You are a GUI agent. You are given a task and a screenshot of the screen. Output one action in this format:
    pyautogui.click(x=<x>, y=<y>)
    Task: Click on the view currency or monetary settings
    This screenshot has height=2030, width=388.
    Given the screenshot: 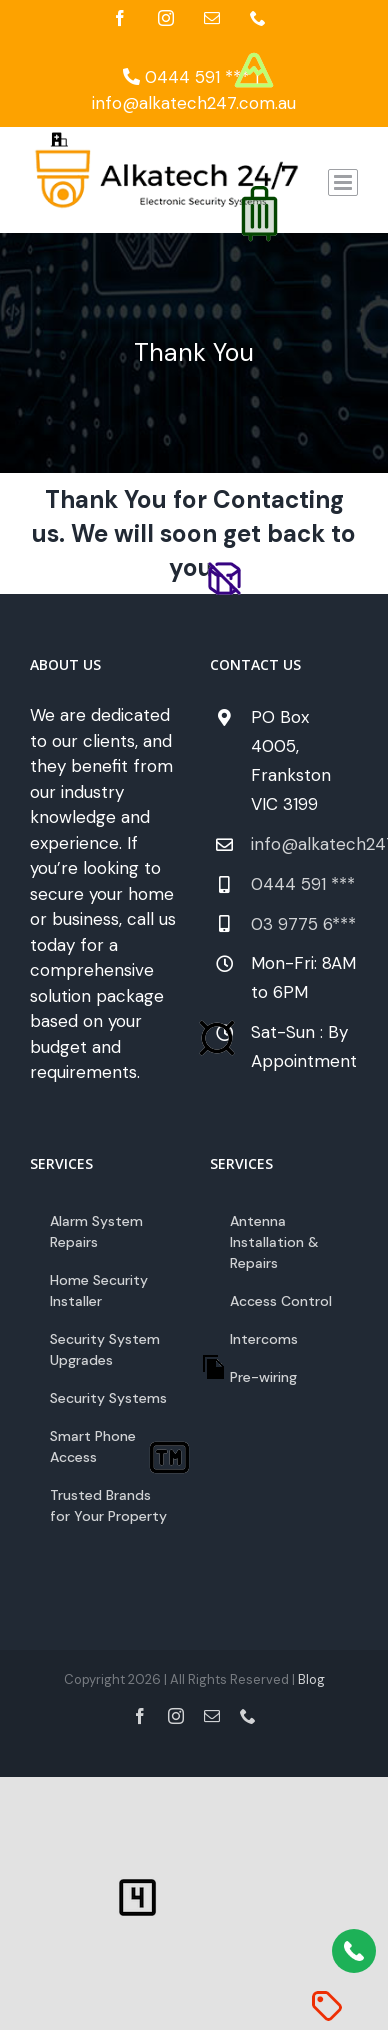 What is the action you would take?
    pyautogui.click(x=217, y=1038)
    